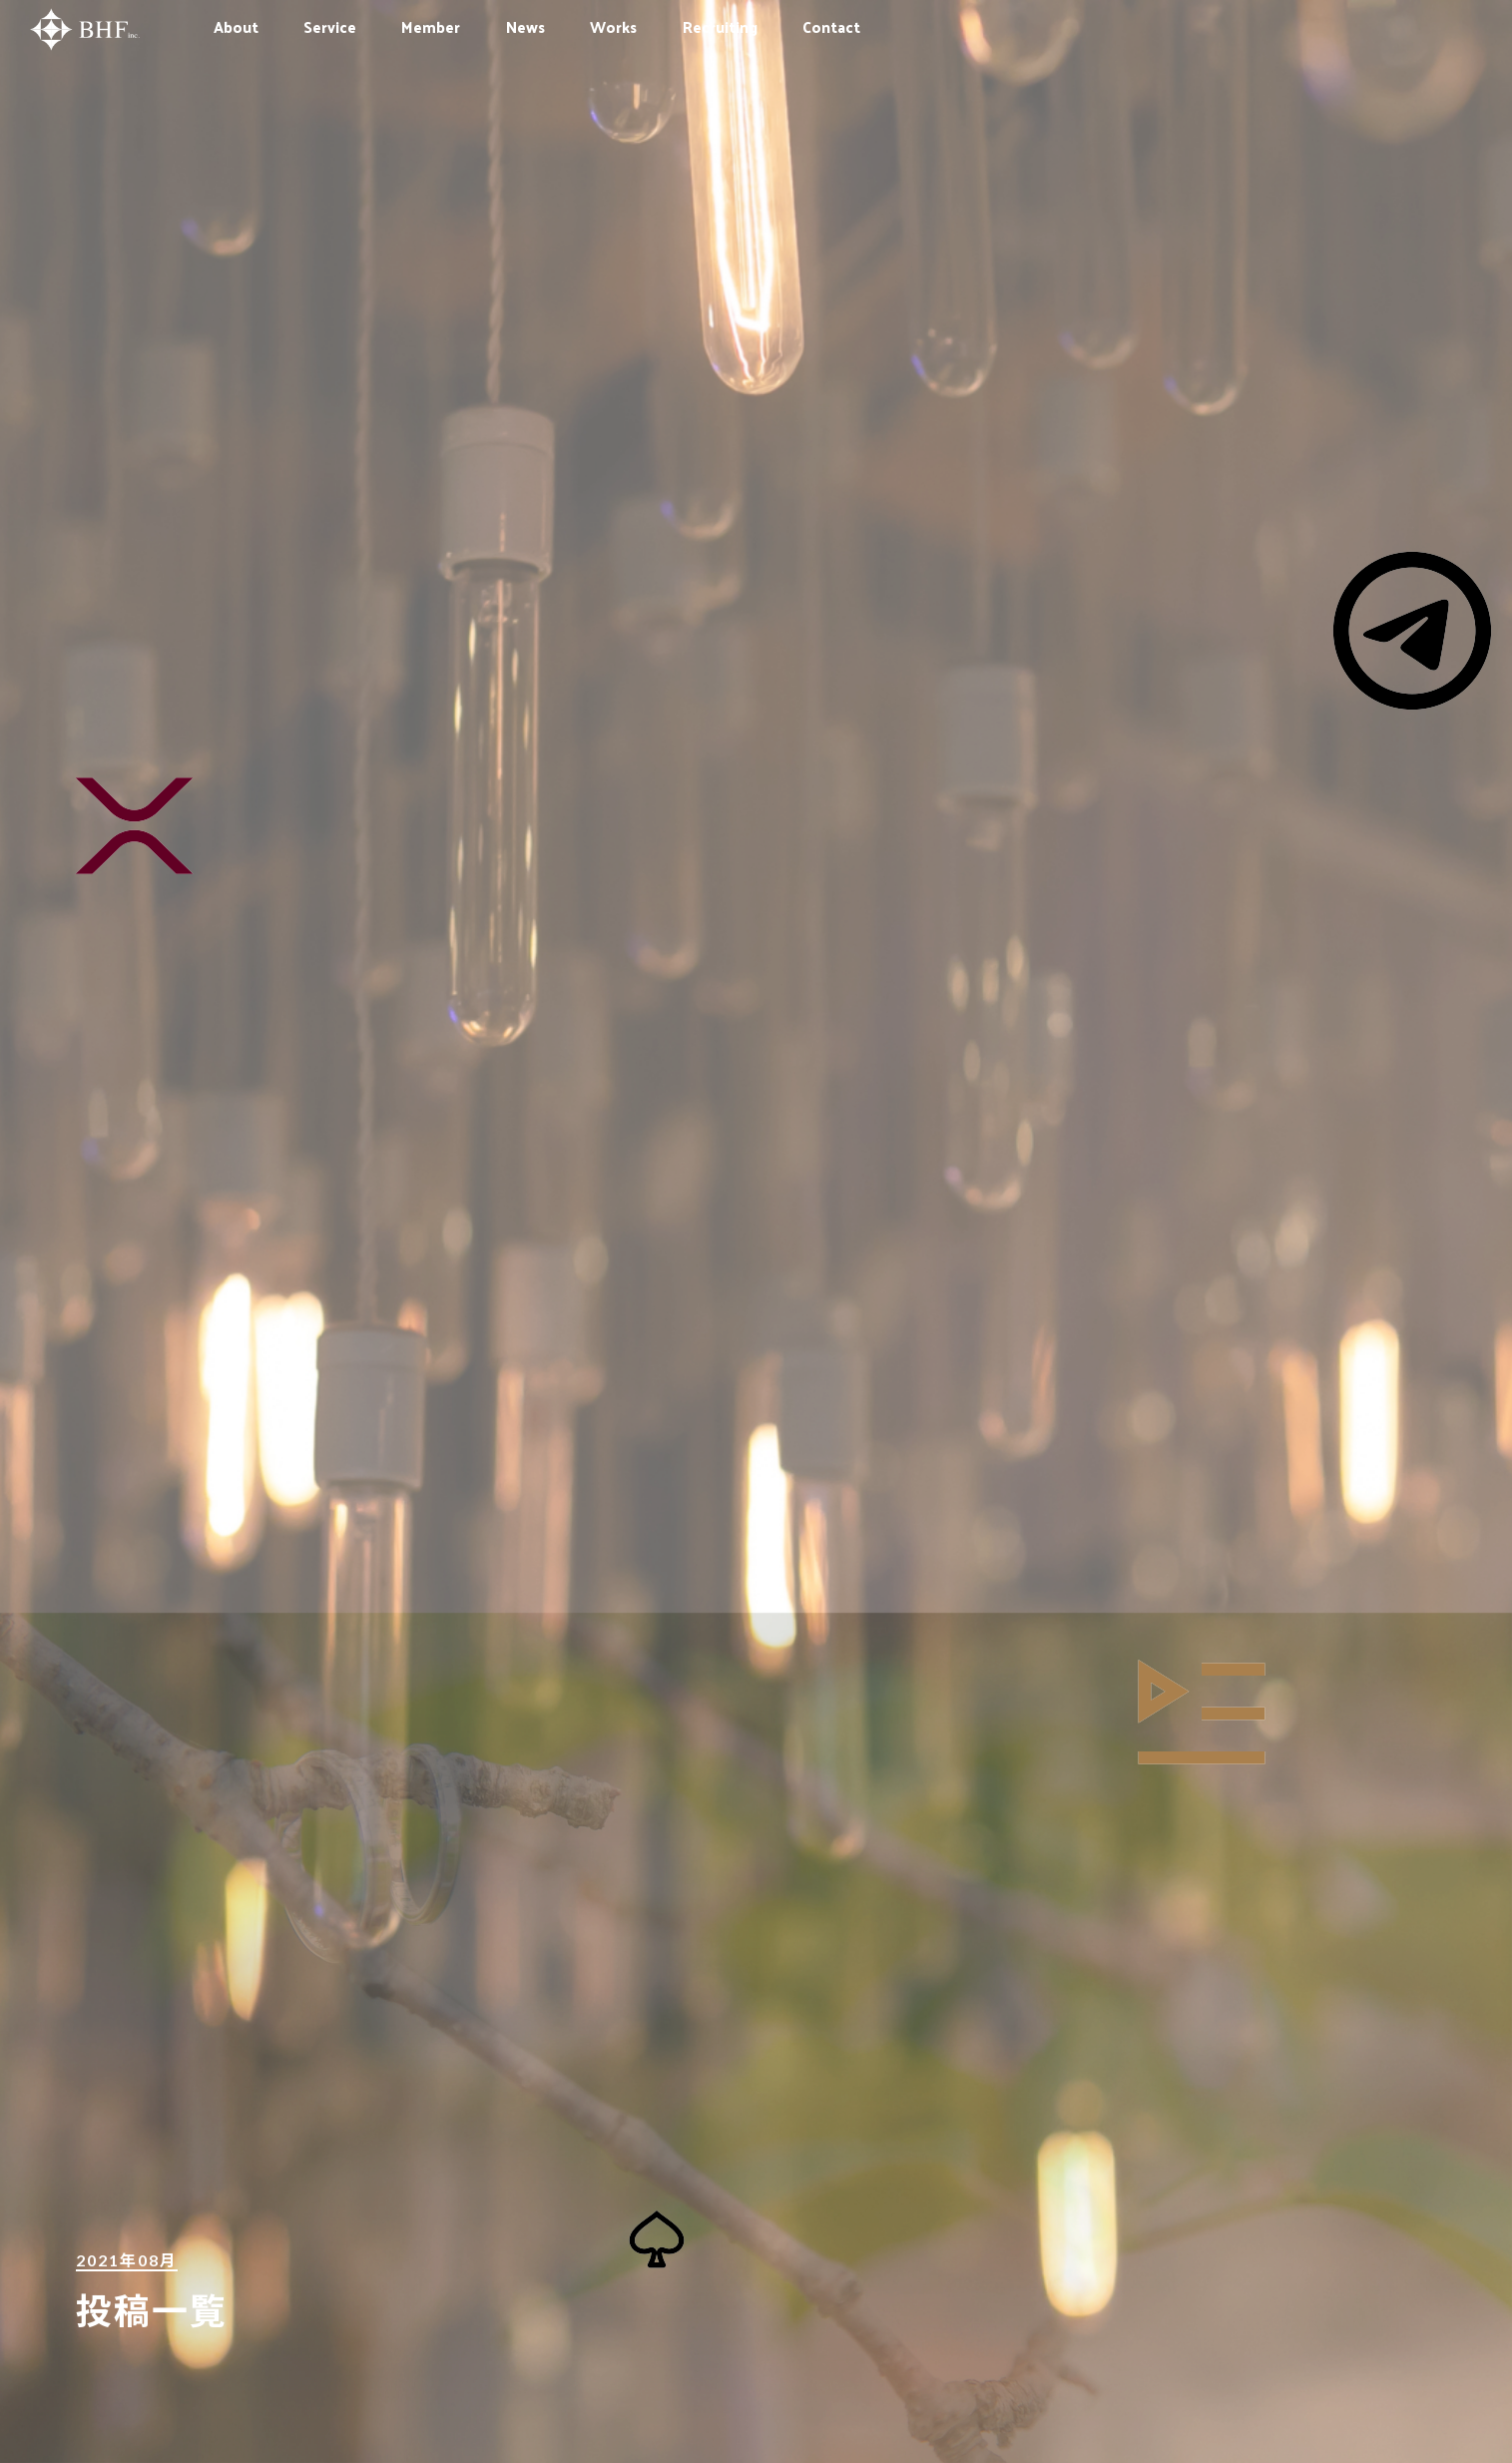 The image size is (1512, 2463). I want to click on spade suit symbol for card games, so click(657, 2240).